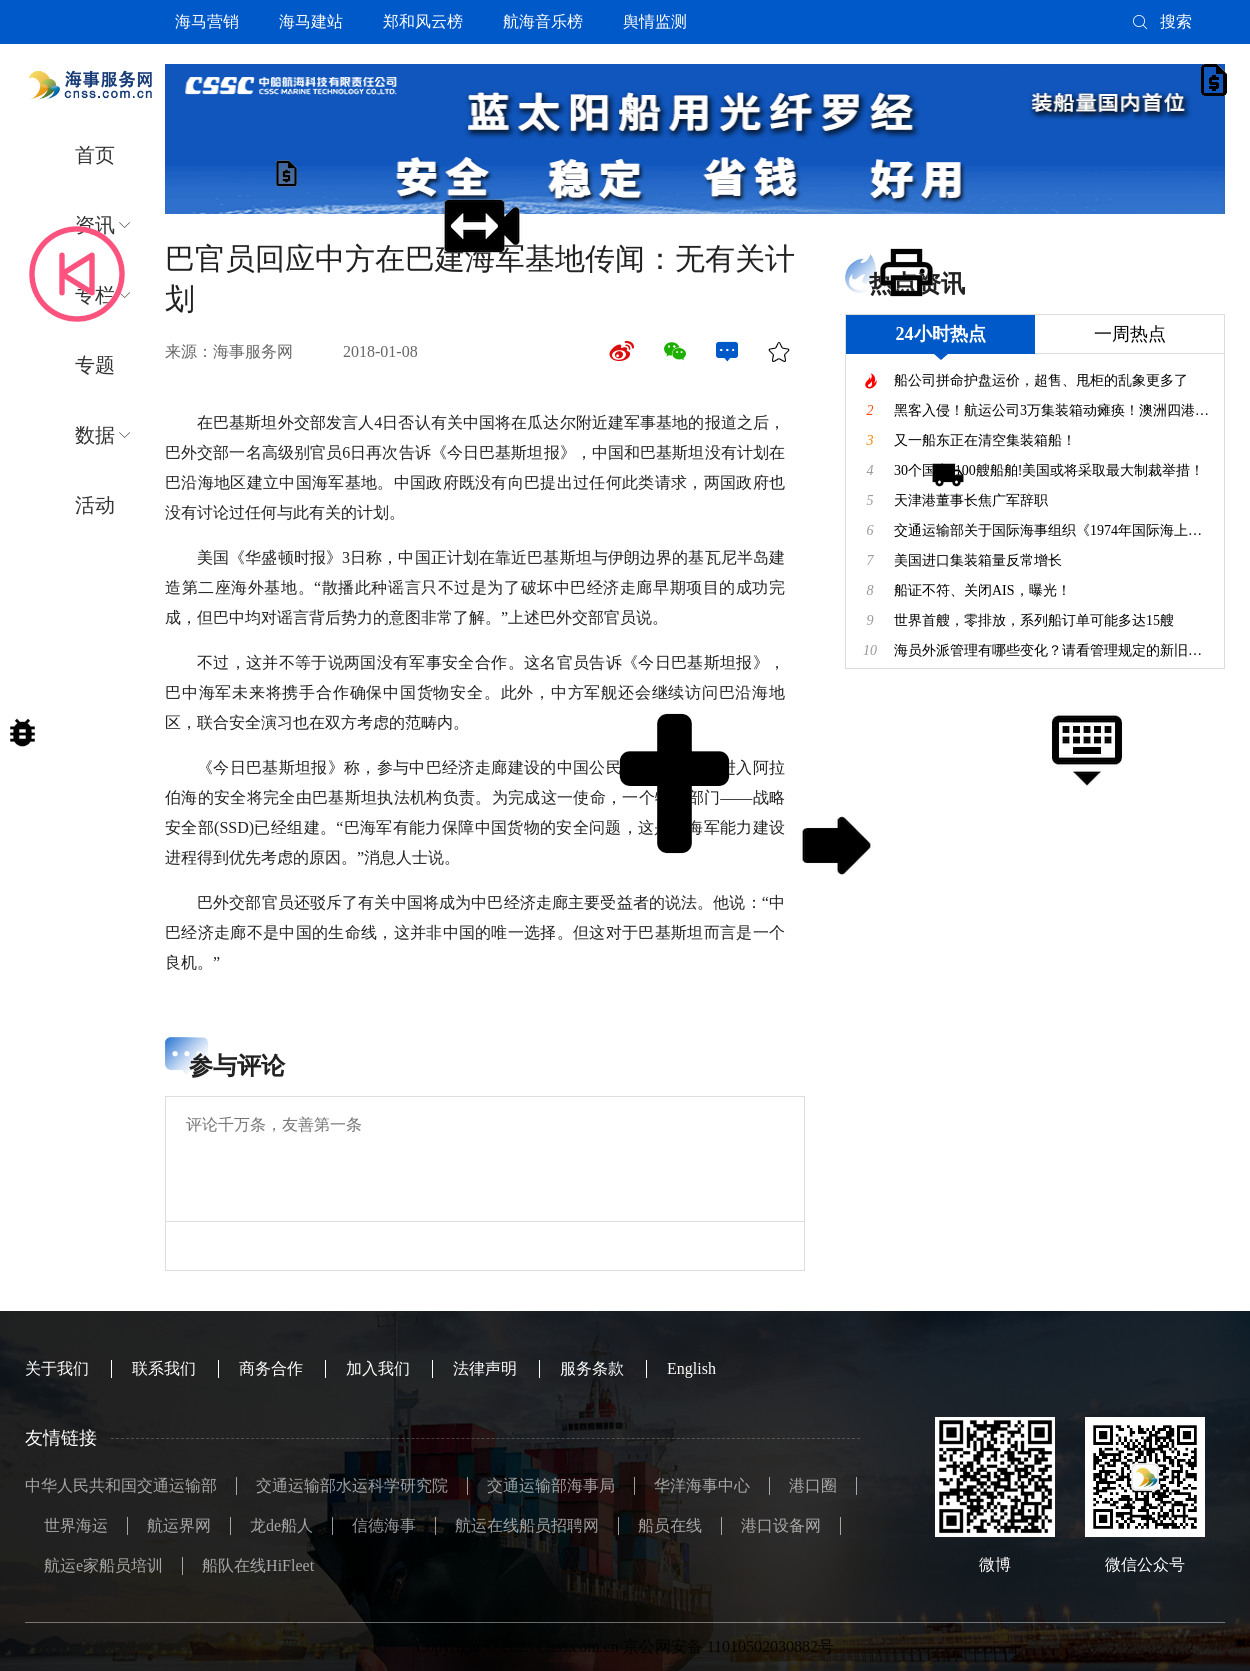 The height and width of the screenshot is (1671, 1250). Describe the element at coordinates (837, 845) in the screenshot. I see `forward an email or message` at that location.